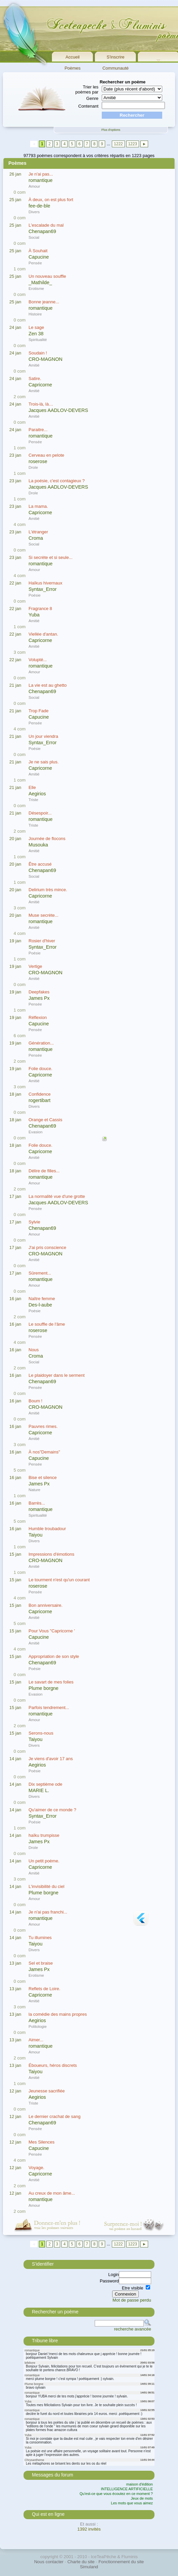 The width and height of the screenshot is (178, 2576). What do you see at coordinates (104, 1139) in the screenshot?
I see `open kig interactive geometry application` at bounding box center [104, 1139].